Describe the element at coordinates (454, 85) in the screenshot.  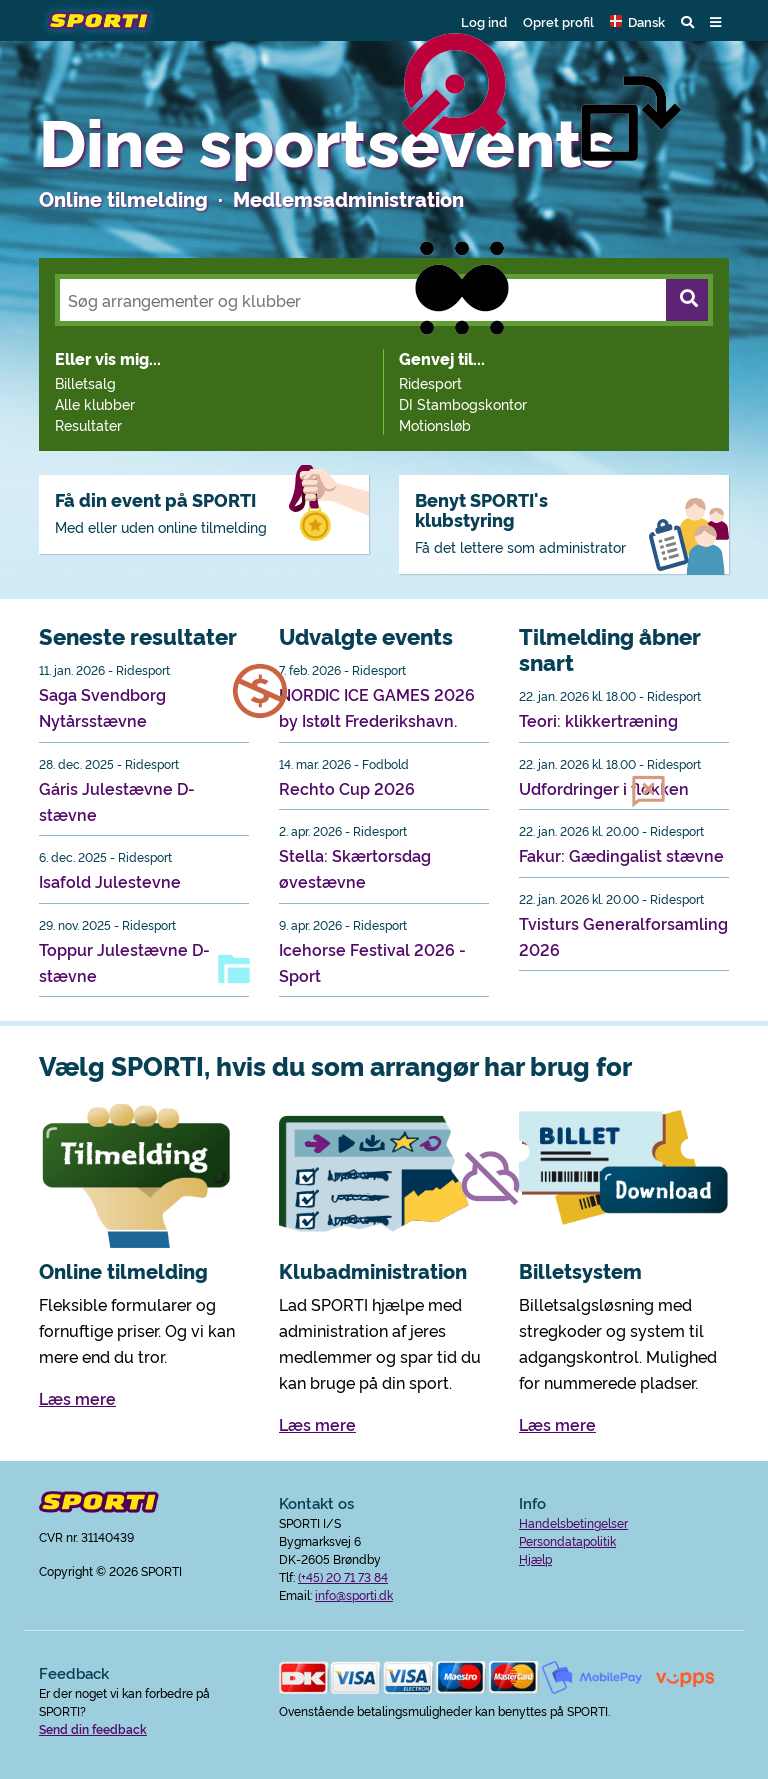
I see `ManageIQ cloud management platform logo` at that location.